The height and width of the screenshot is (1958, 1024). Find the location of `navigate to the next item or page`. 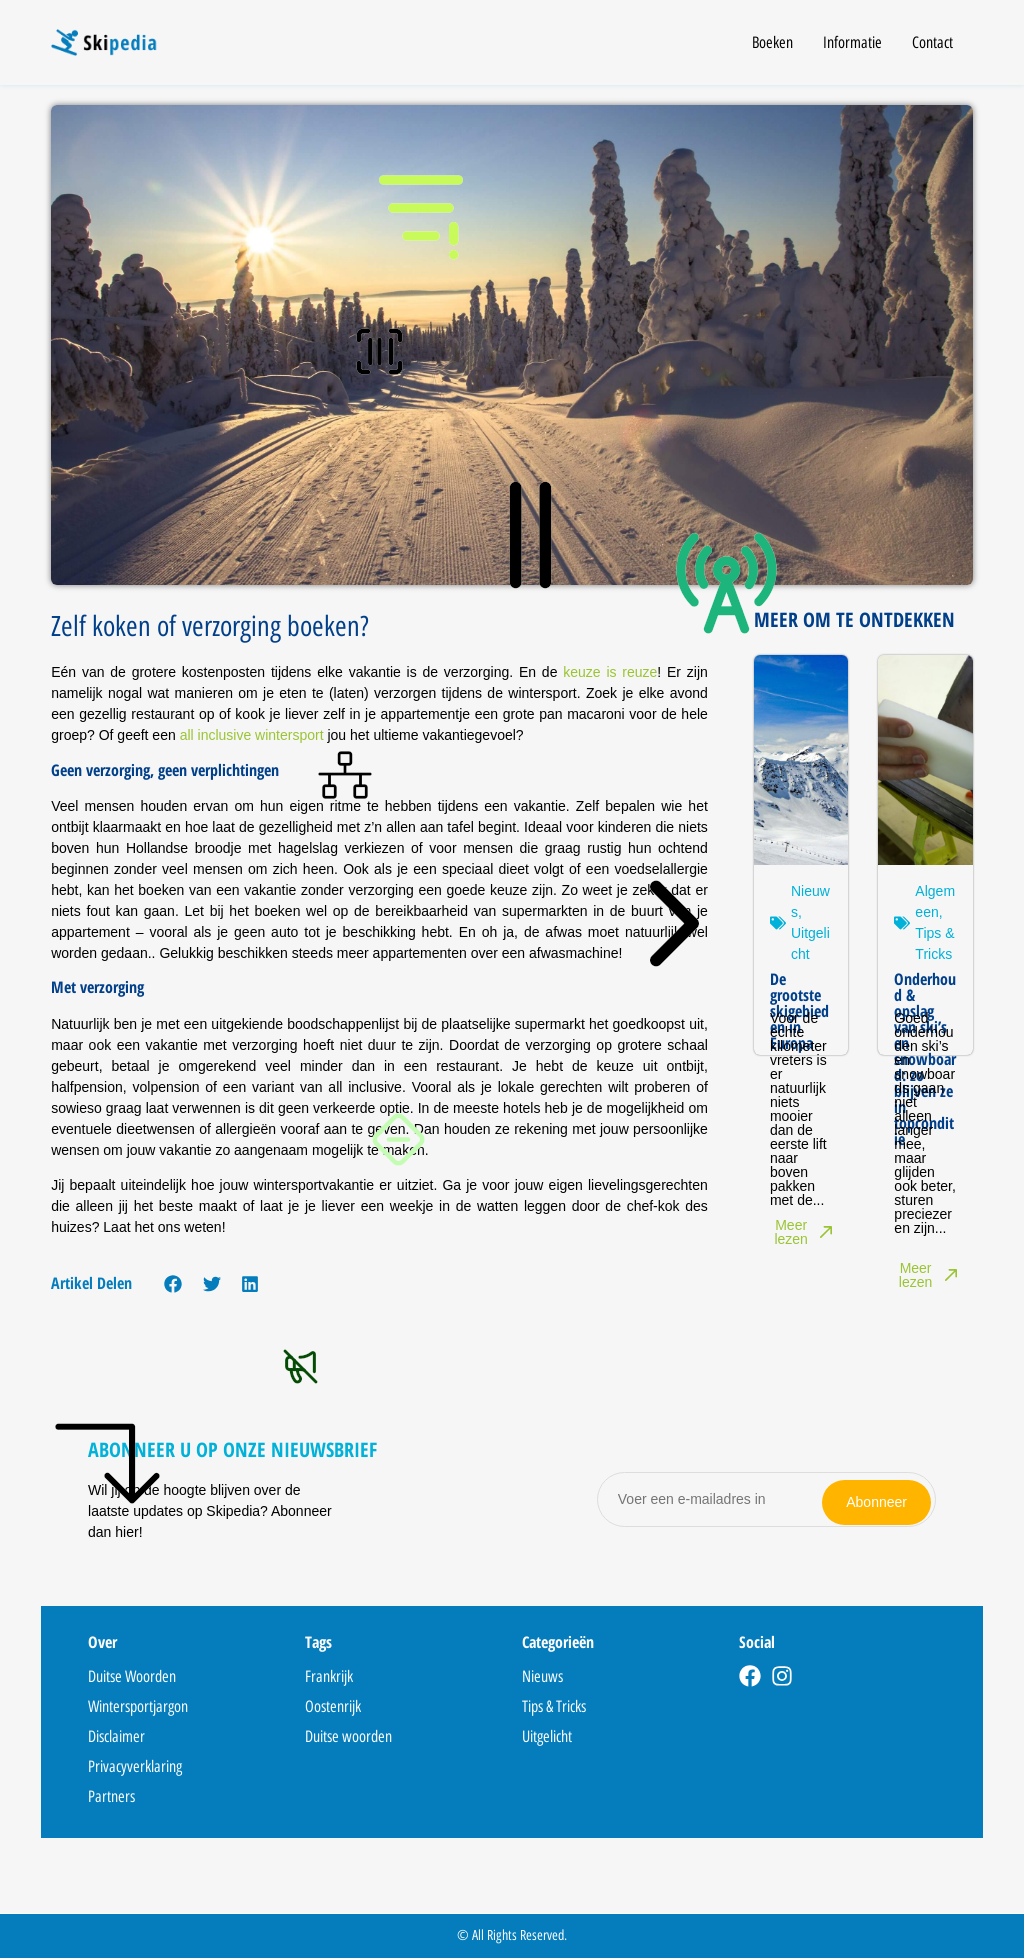

navigate to the next item or page is located at coordinates (674, 923).